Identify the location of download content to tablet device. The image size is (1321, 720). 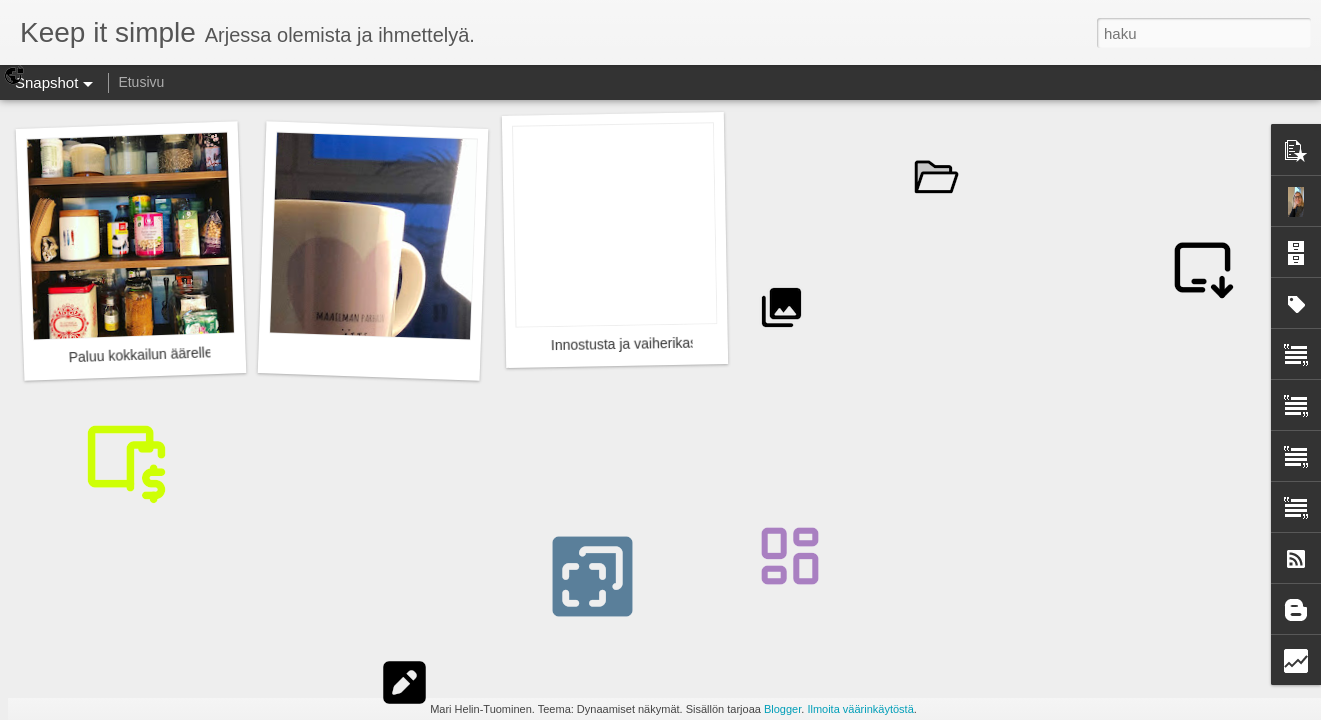
(1202, 267).